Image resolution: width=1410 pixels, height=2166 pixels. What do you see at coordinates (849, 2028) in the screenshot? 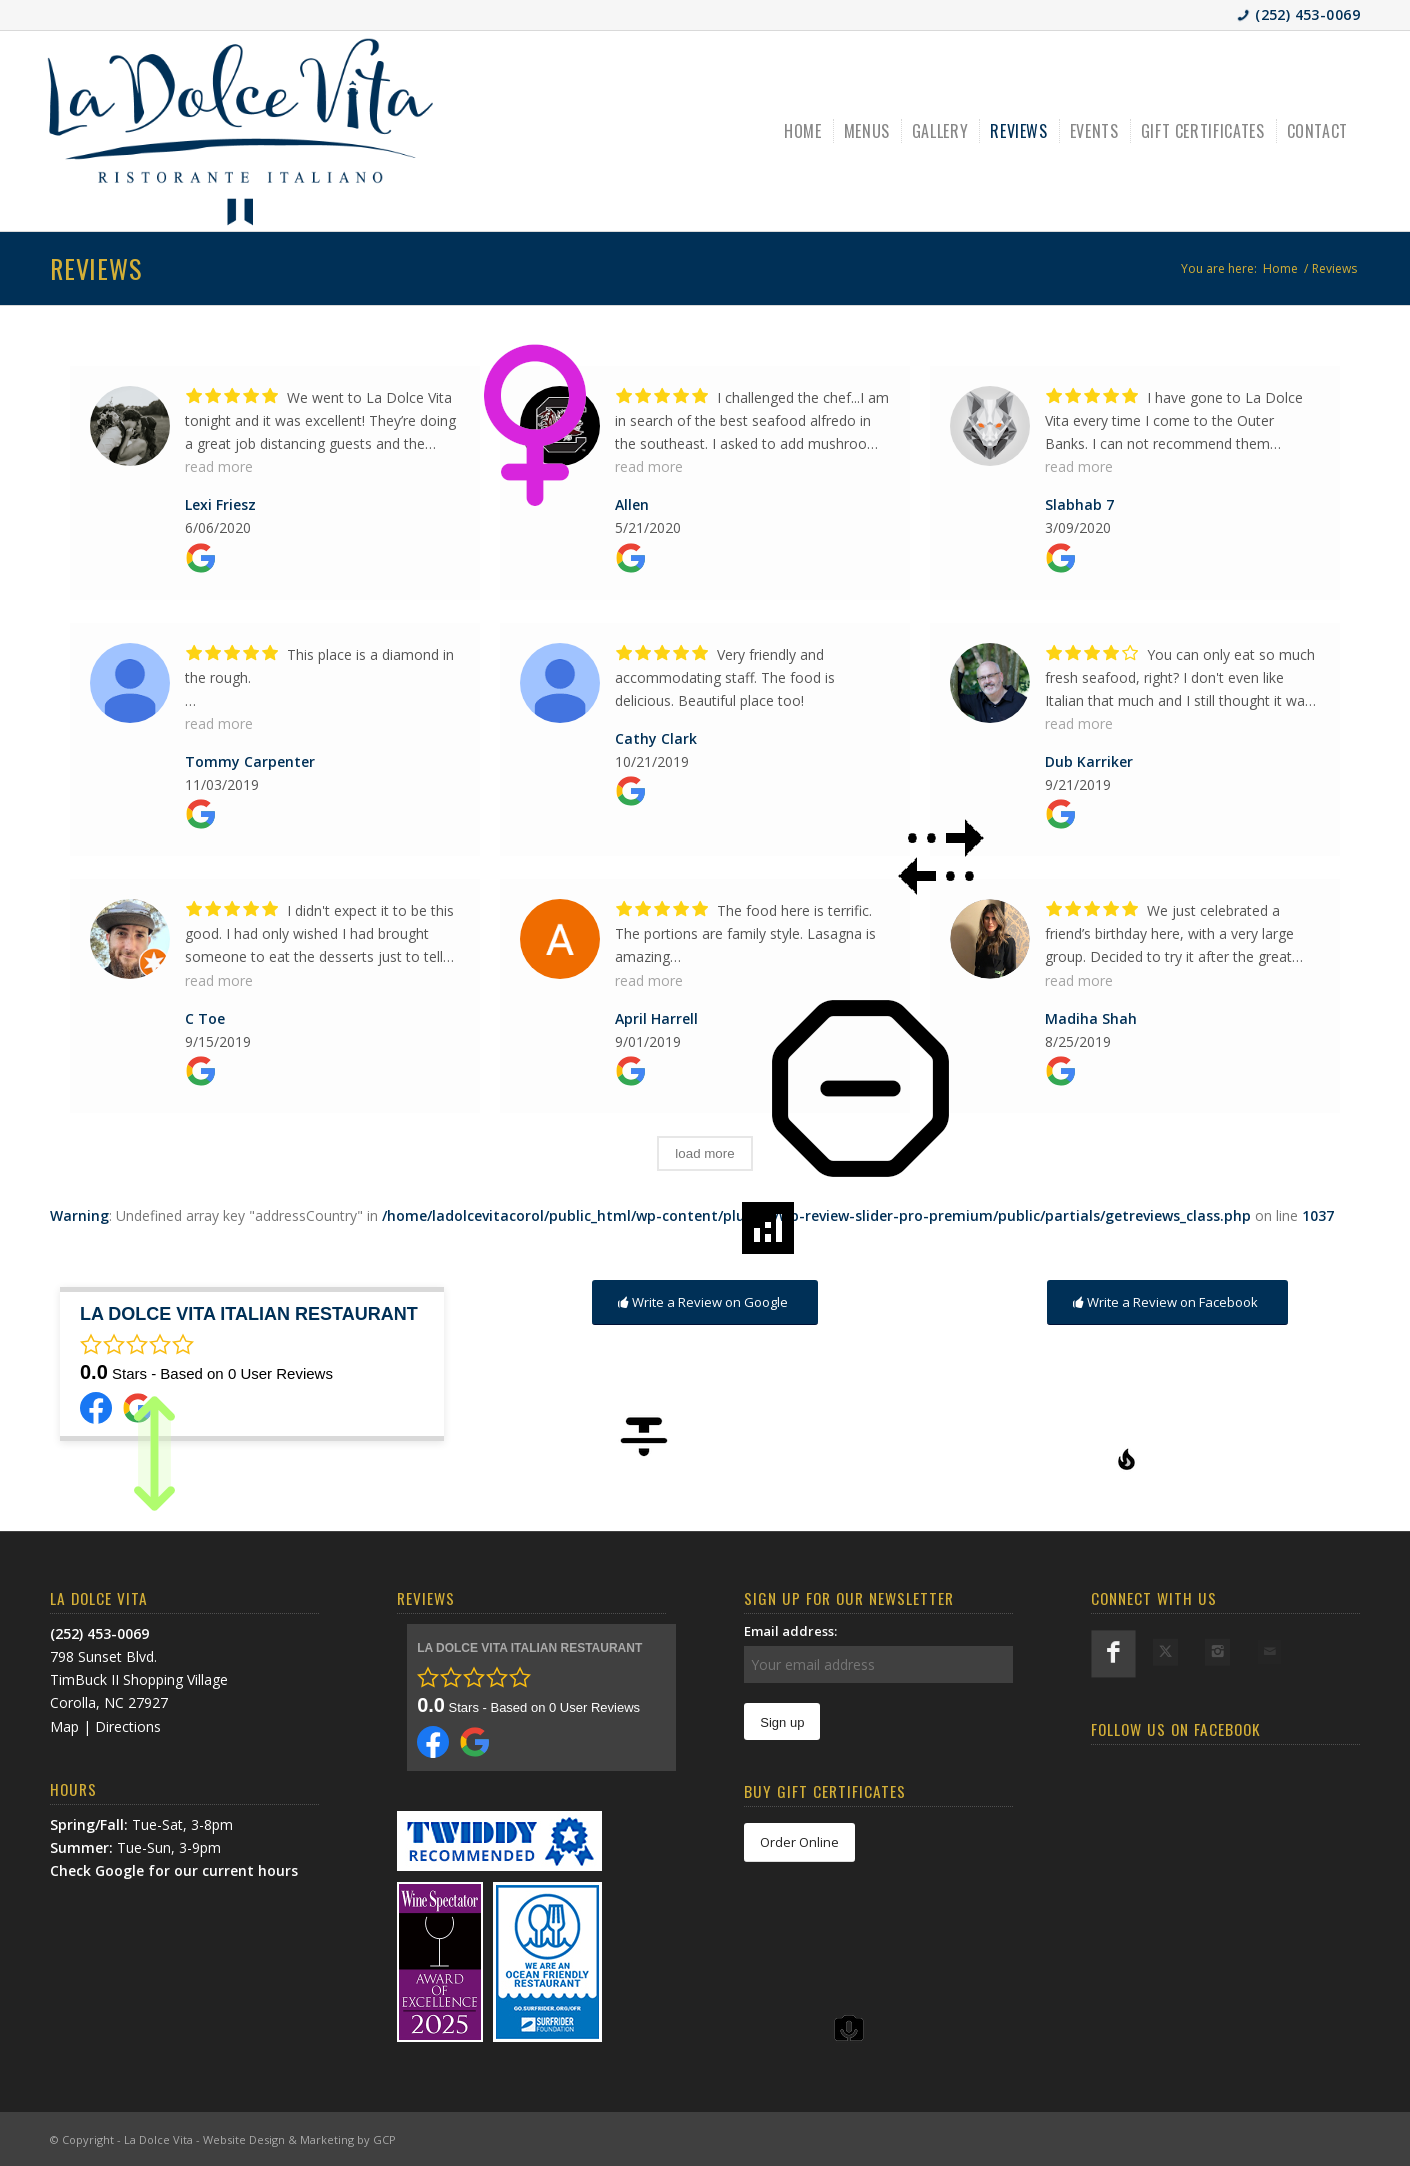
I see `manage camera and microphone permissions` at bounding box center [849, 2028].